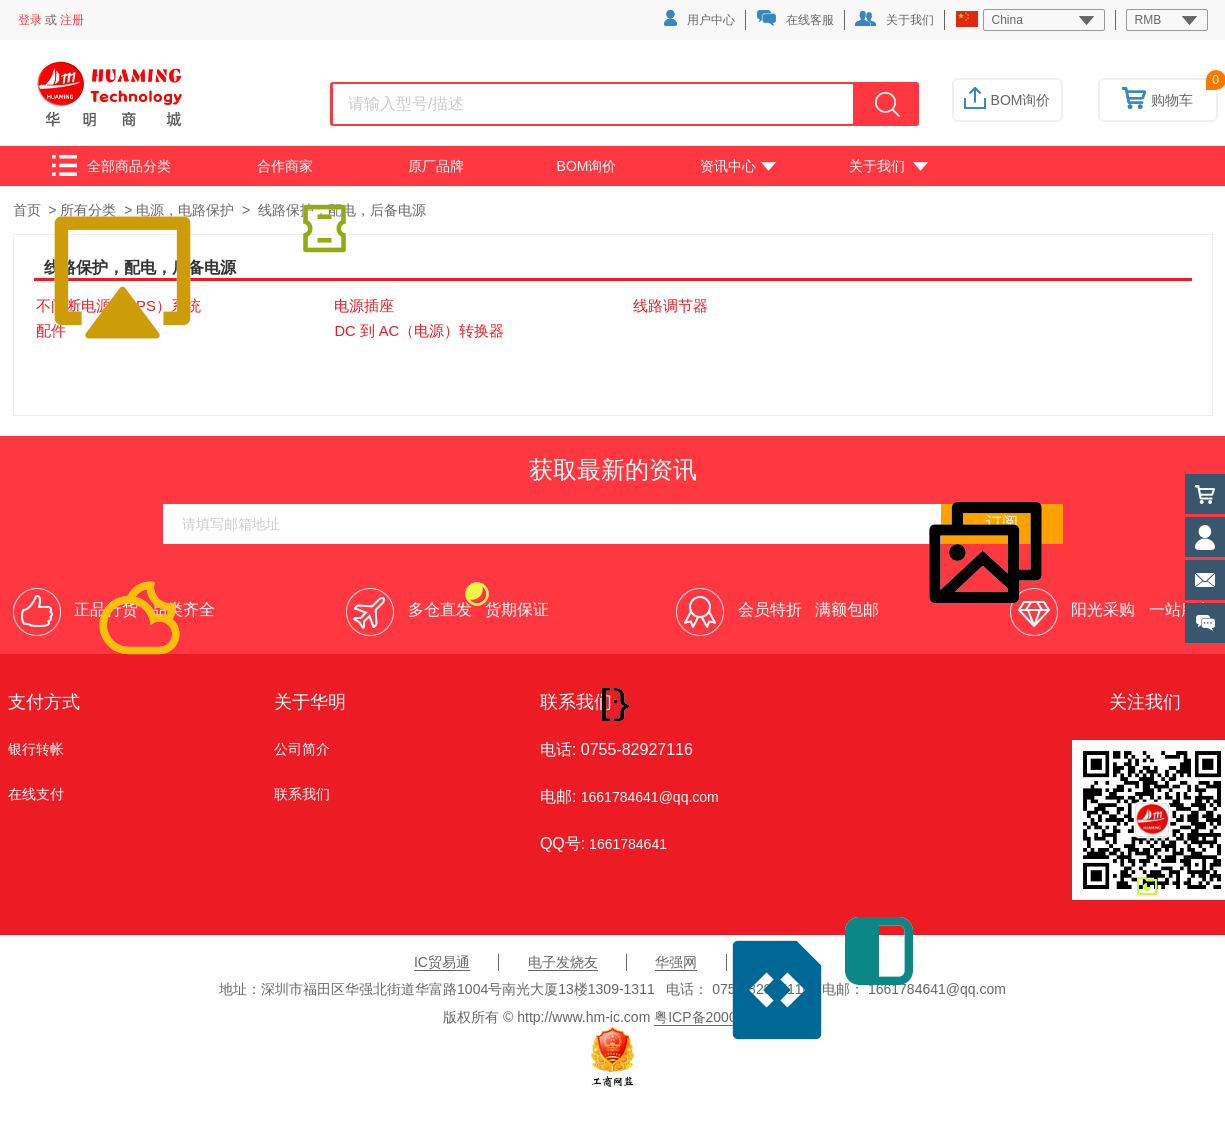 Image resolution: width=1225 pixels, height=1121 pixels. I want to click on indicates partly cloudy night weather conditions, so click(139, 621).